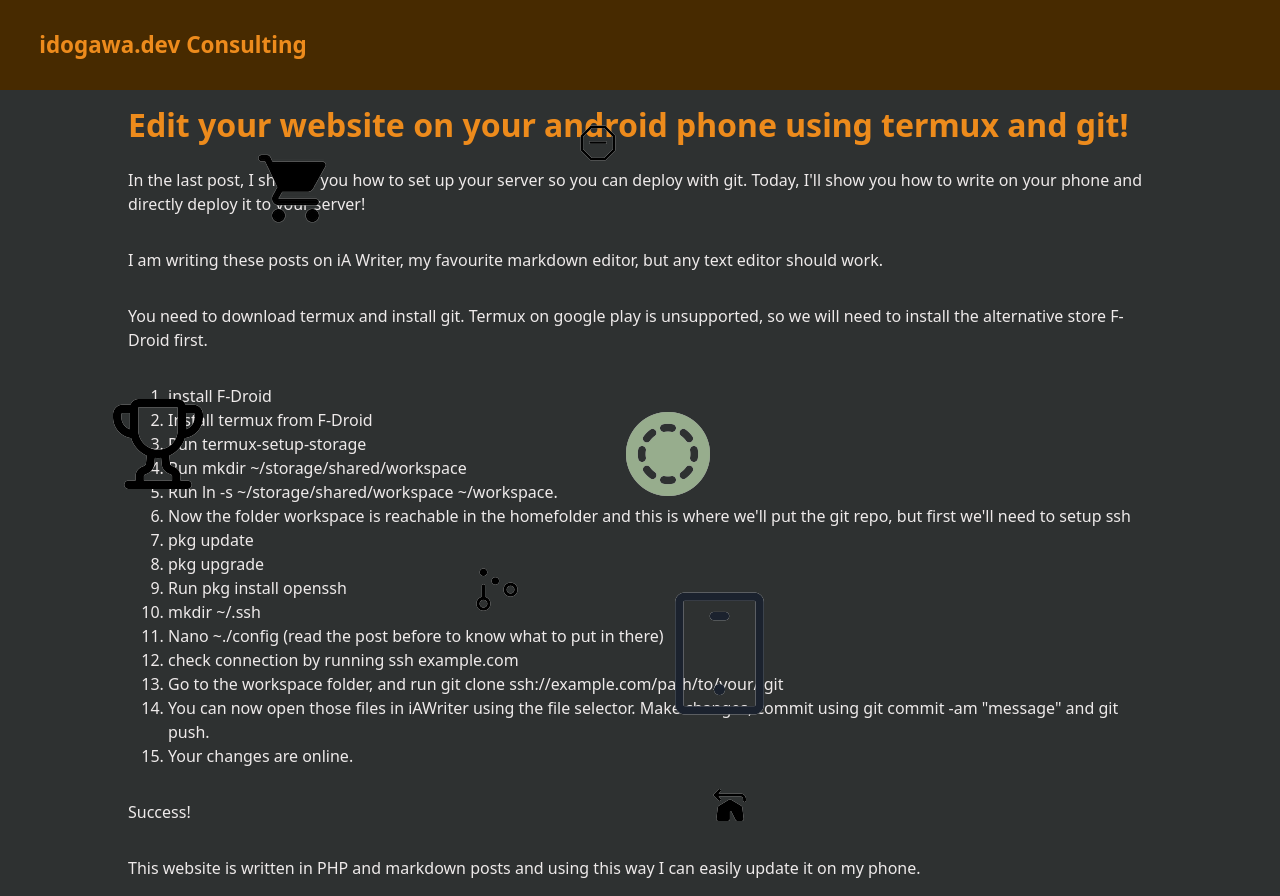  What do you see at coordinates (668, 454) in the screenshot?
I see `draft issue in your activity feed` at bounding box center [668, 454].